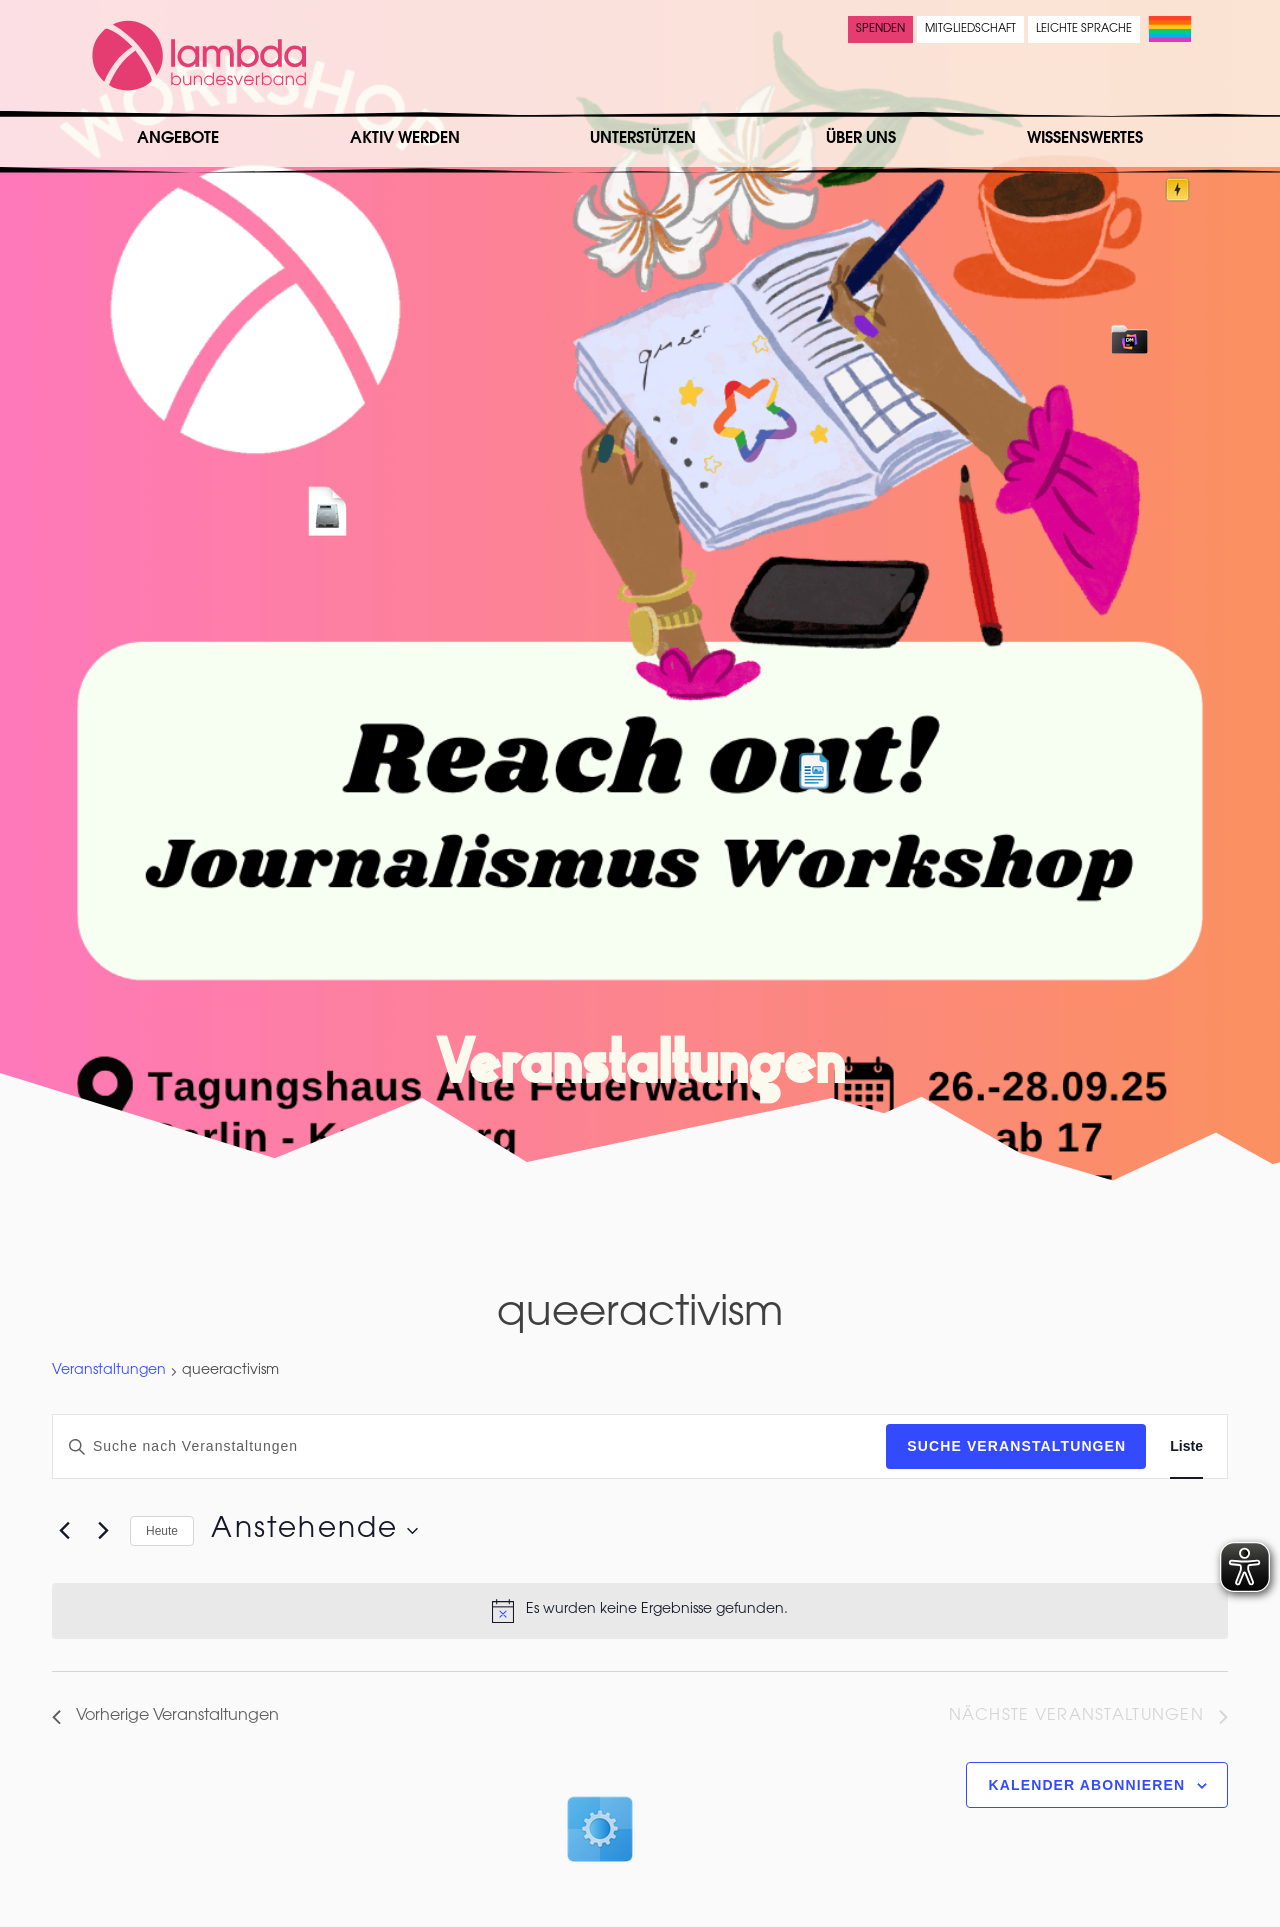  What do you see at coordinates (1129, 340) in the screenshot?
I see `open JetBrains dotMemory project folder` at bounding box center [1129, 340].